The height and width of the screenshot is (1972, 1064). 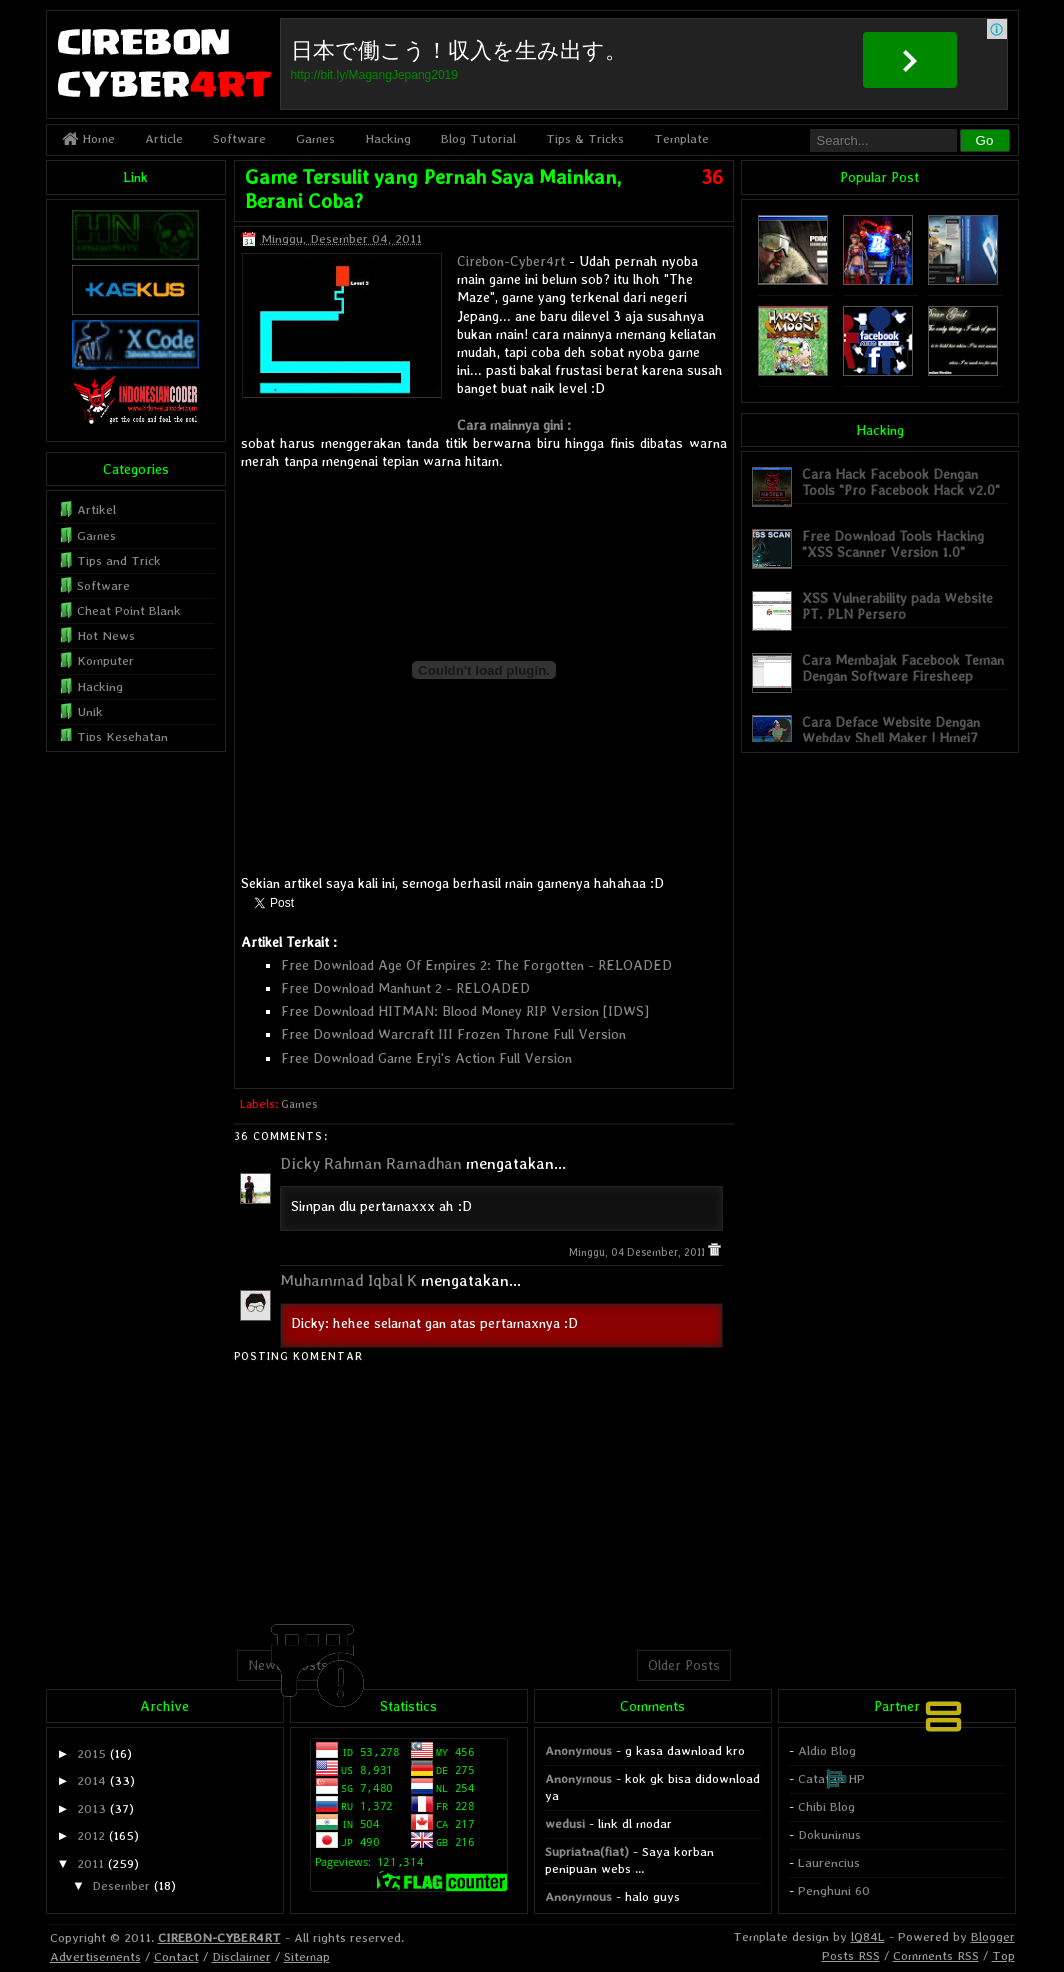 I want to click on bridge alert or infrastructure warning, so click(x=317, y=1660).